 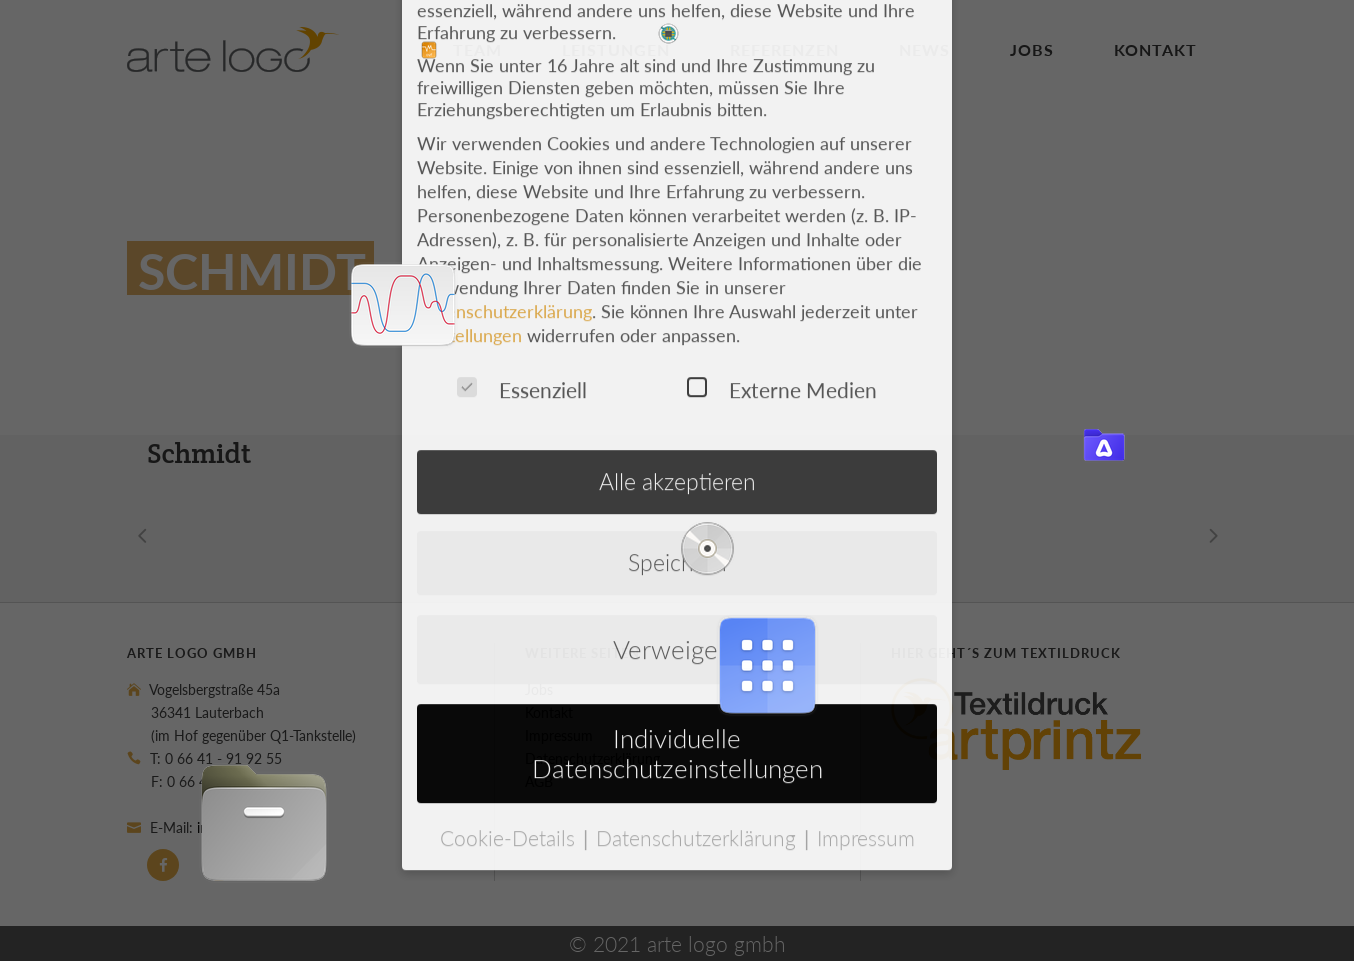 I want to click on a VirtualBox OVF virtual machine file, so click(x=429, y=50).